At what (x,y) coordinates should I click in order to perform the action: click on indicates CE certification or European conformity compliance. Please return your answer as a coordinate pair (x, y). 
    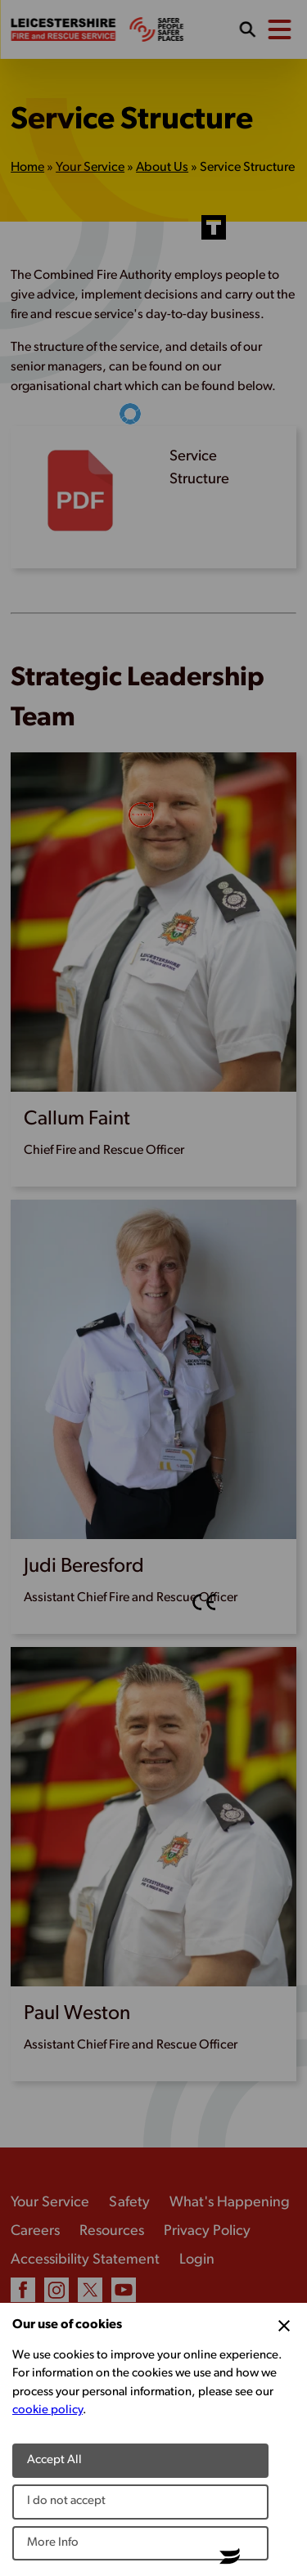
    Looking at the image, I should click on (204, 1602).